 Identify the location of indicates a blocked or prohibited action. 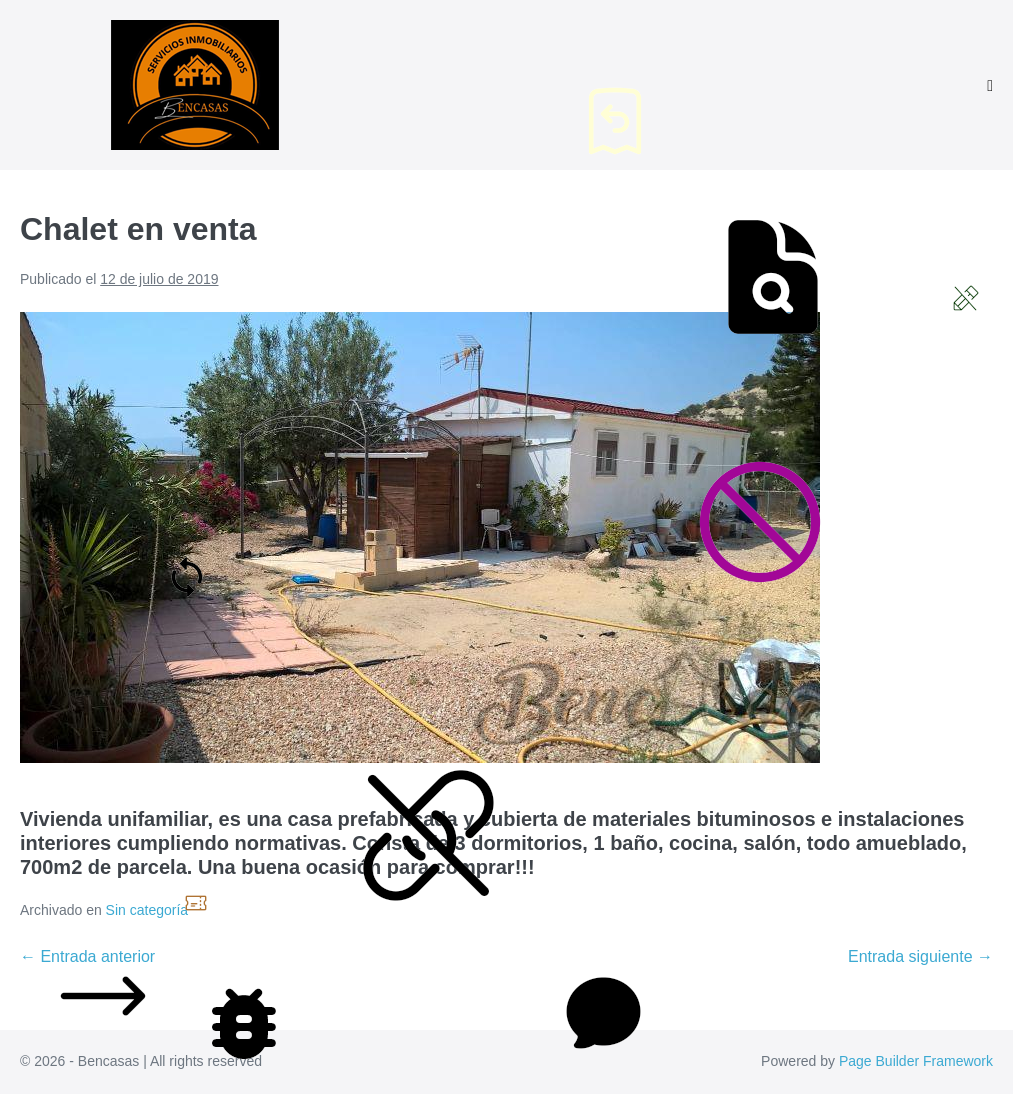
(760, 522).